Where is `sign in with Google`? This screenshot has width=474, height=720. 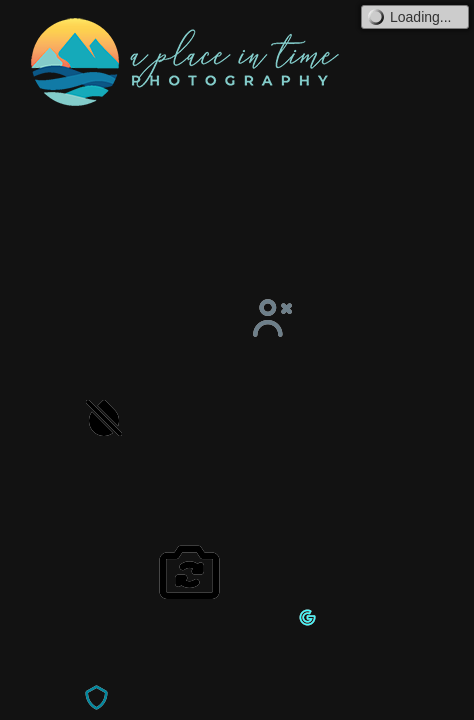 sign in with Google is located at coordinates (307, 617).